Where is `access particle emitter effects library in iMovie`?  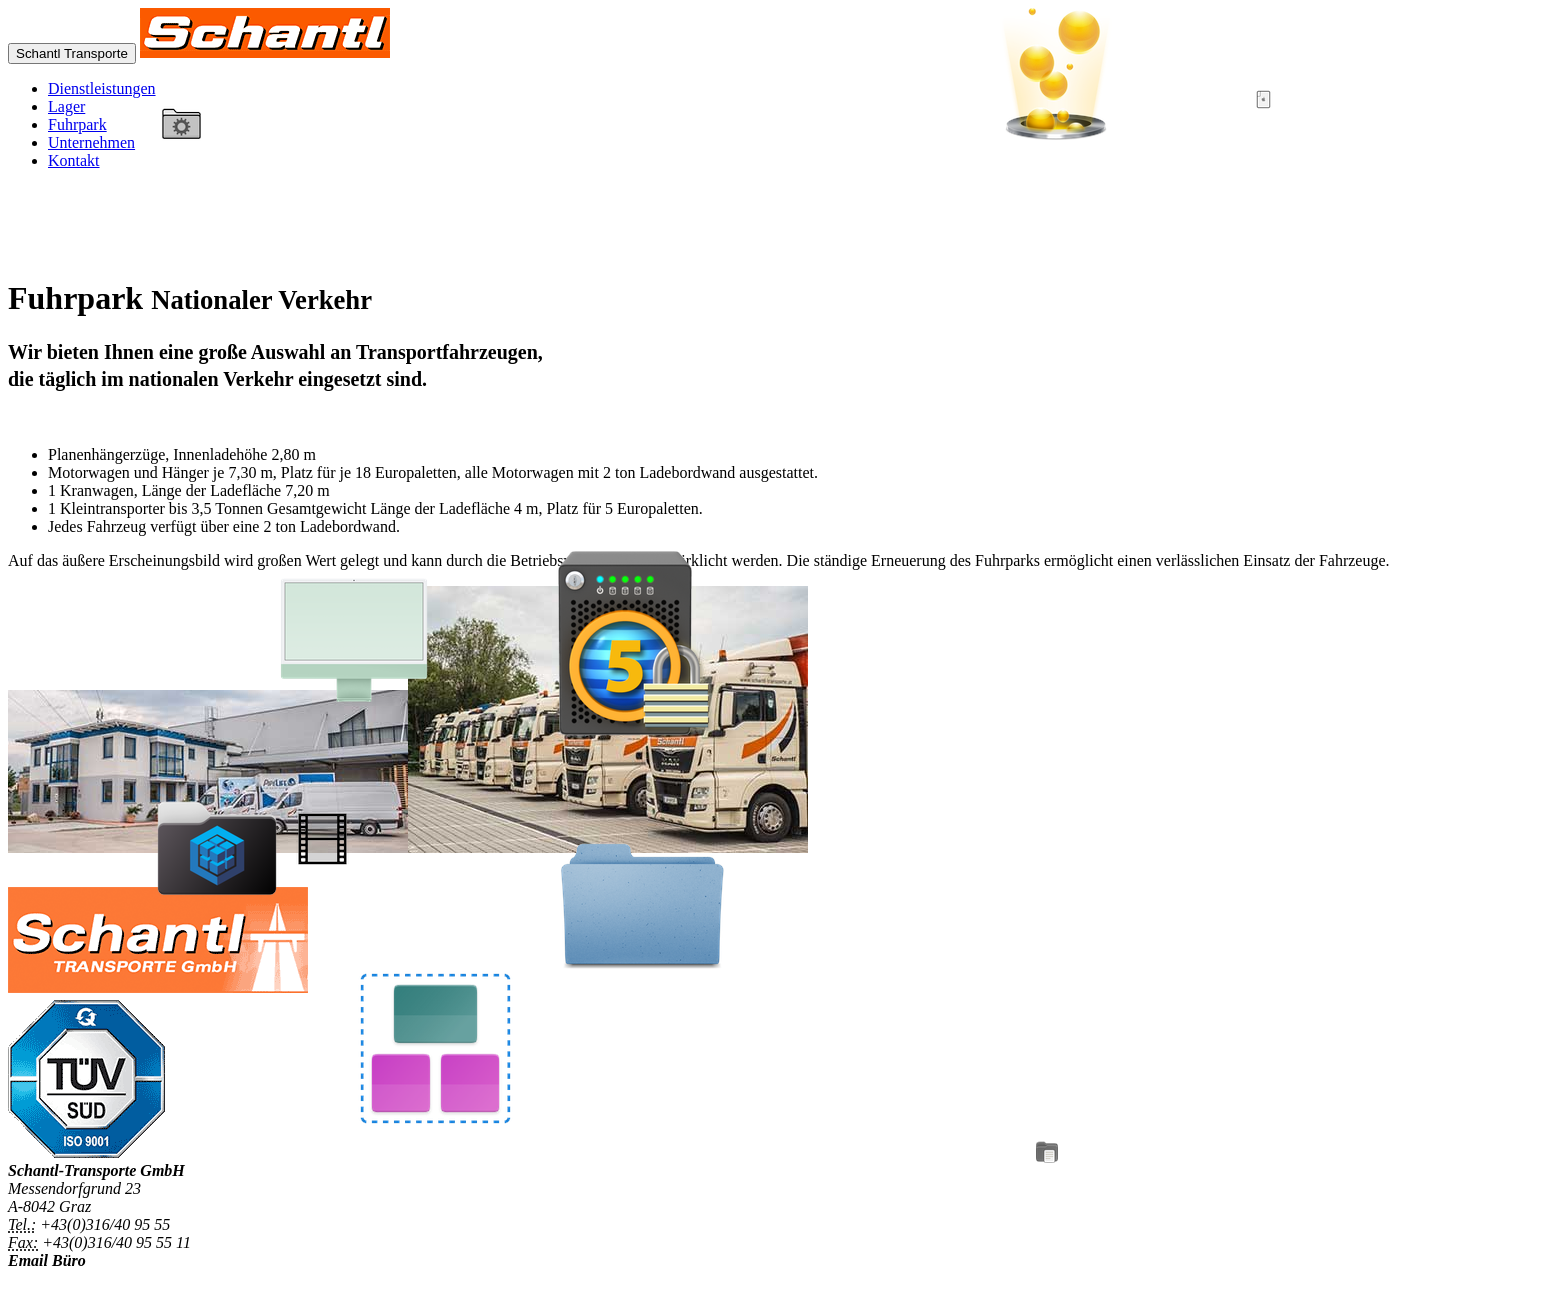
access particle emitter effects library in iMovie is located at coordinates (1056, 71).